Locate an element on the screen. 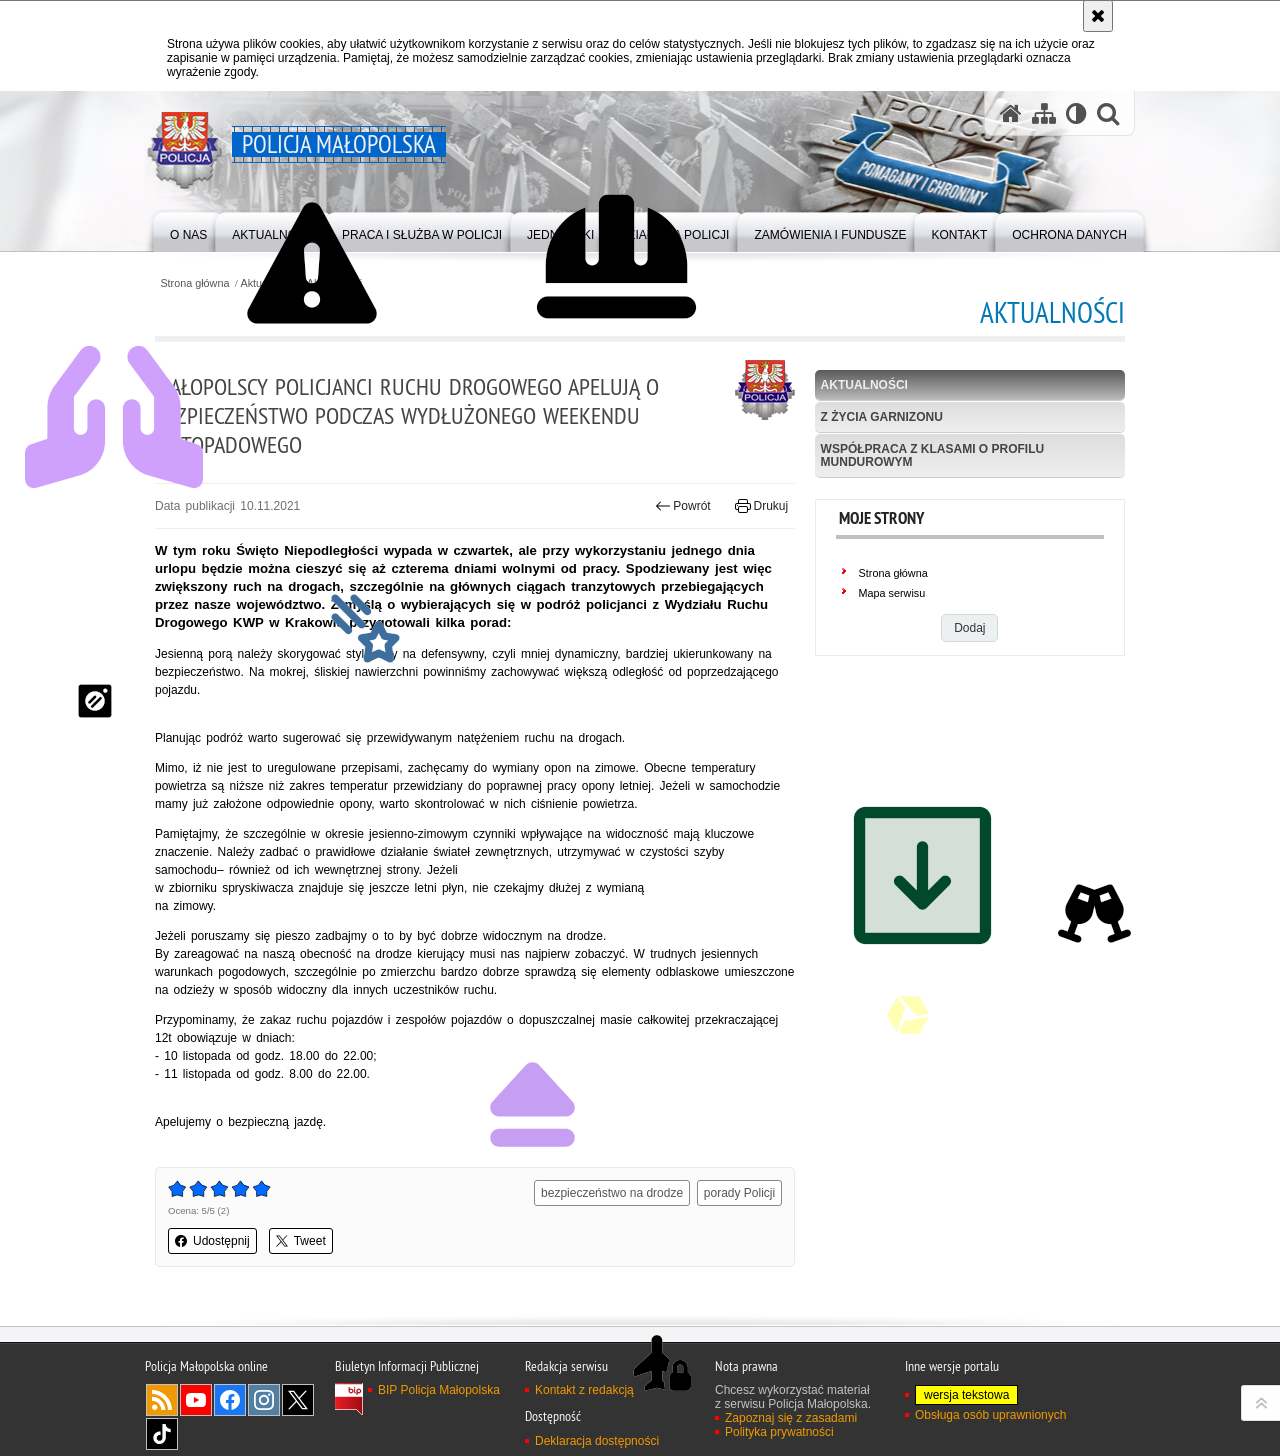  download file or content is located at coordinates (922, 875).